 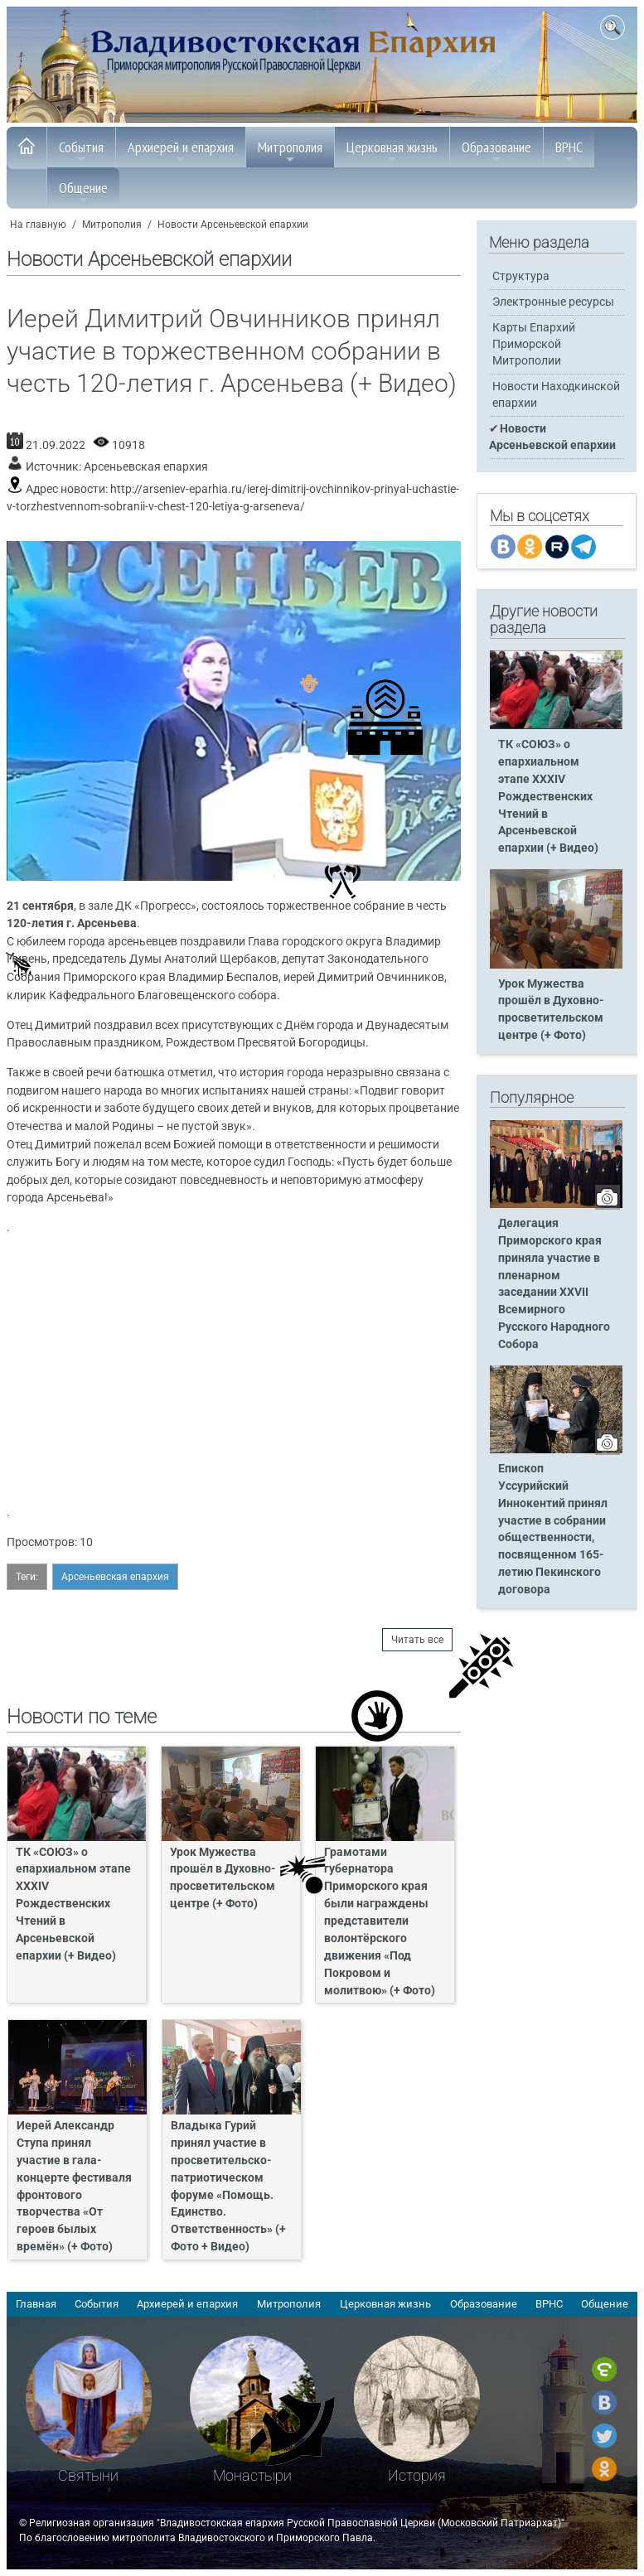 I want to click on indicates an interactive or usable item, so click(x=377, y=1716).